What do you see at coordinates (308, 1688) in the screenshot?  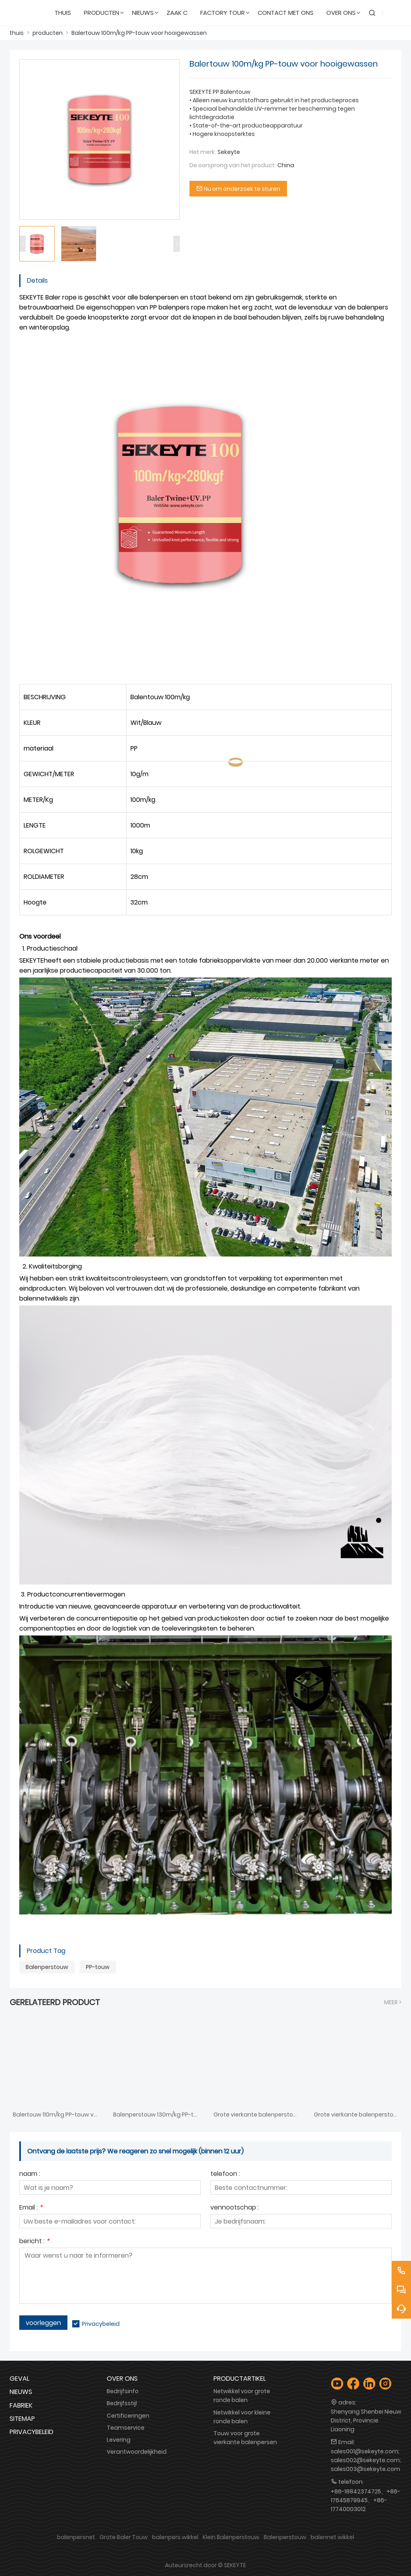 I see `access game protection or security settings` at bounding box center [308, 1688].